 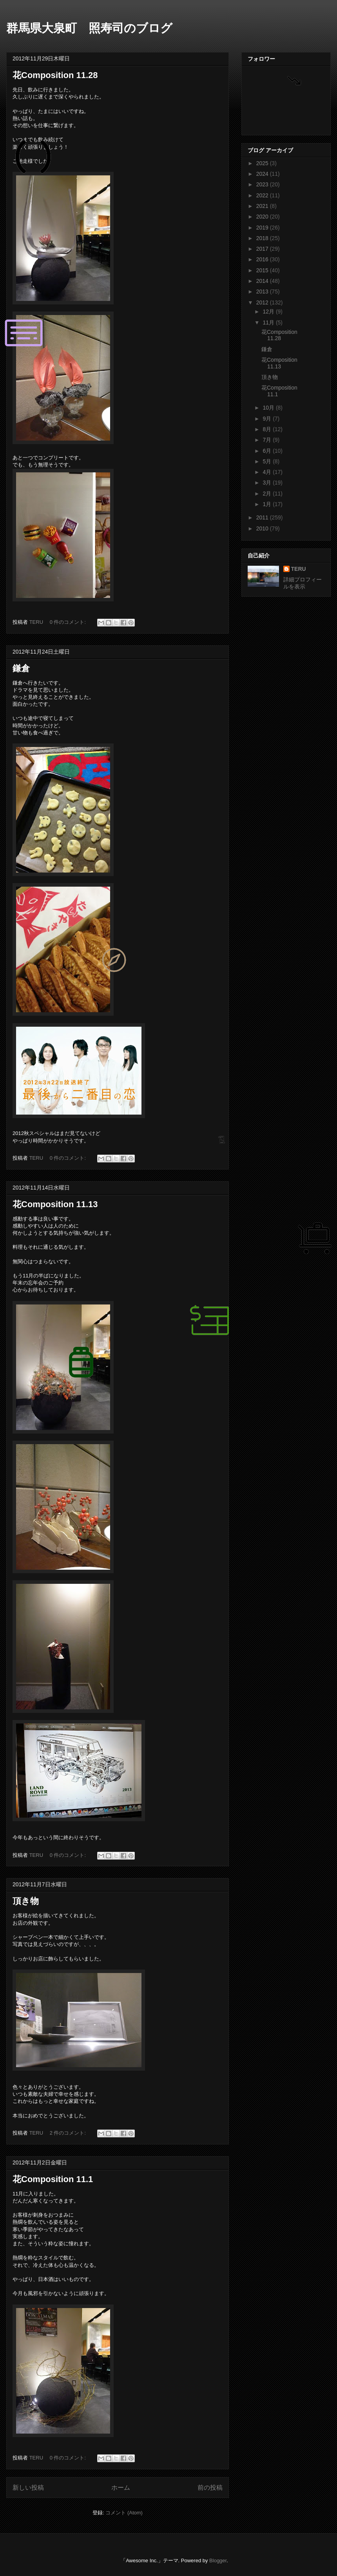 What do you see at coordinates (24, 333) in the screenshot?
I see `open on-screen keyboard` at bounding box center [24, 333].